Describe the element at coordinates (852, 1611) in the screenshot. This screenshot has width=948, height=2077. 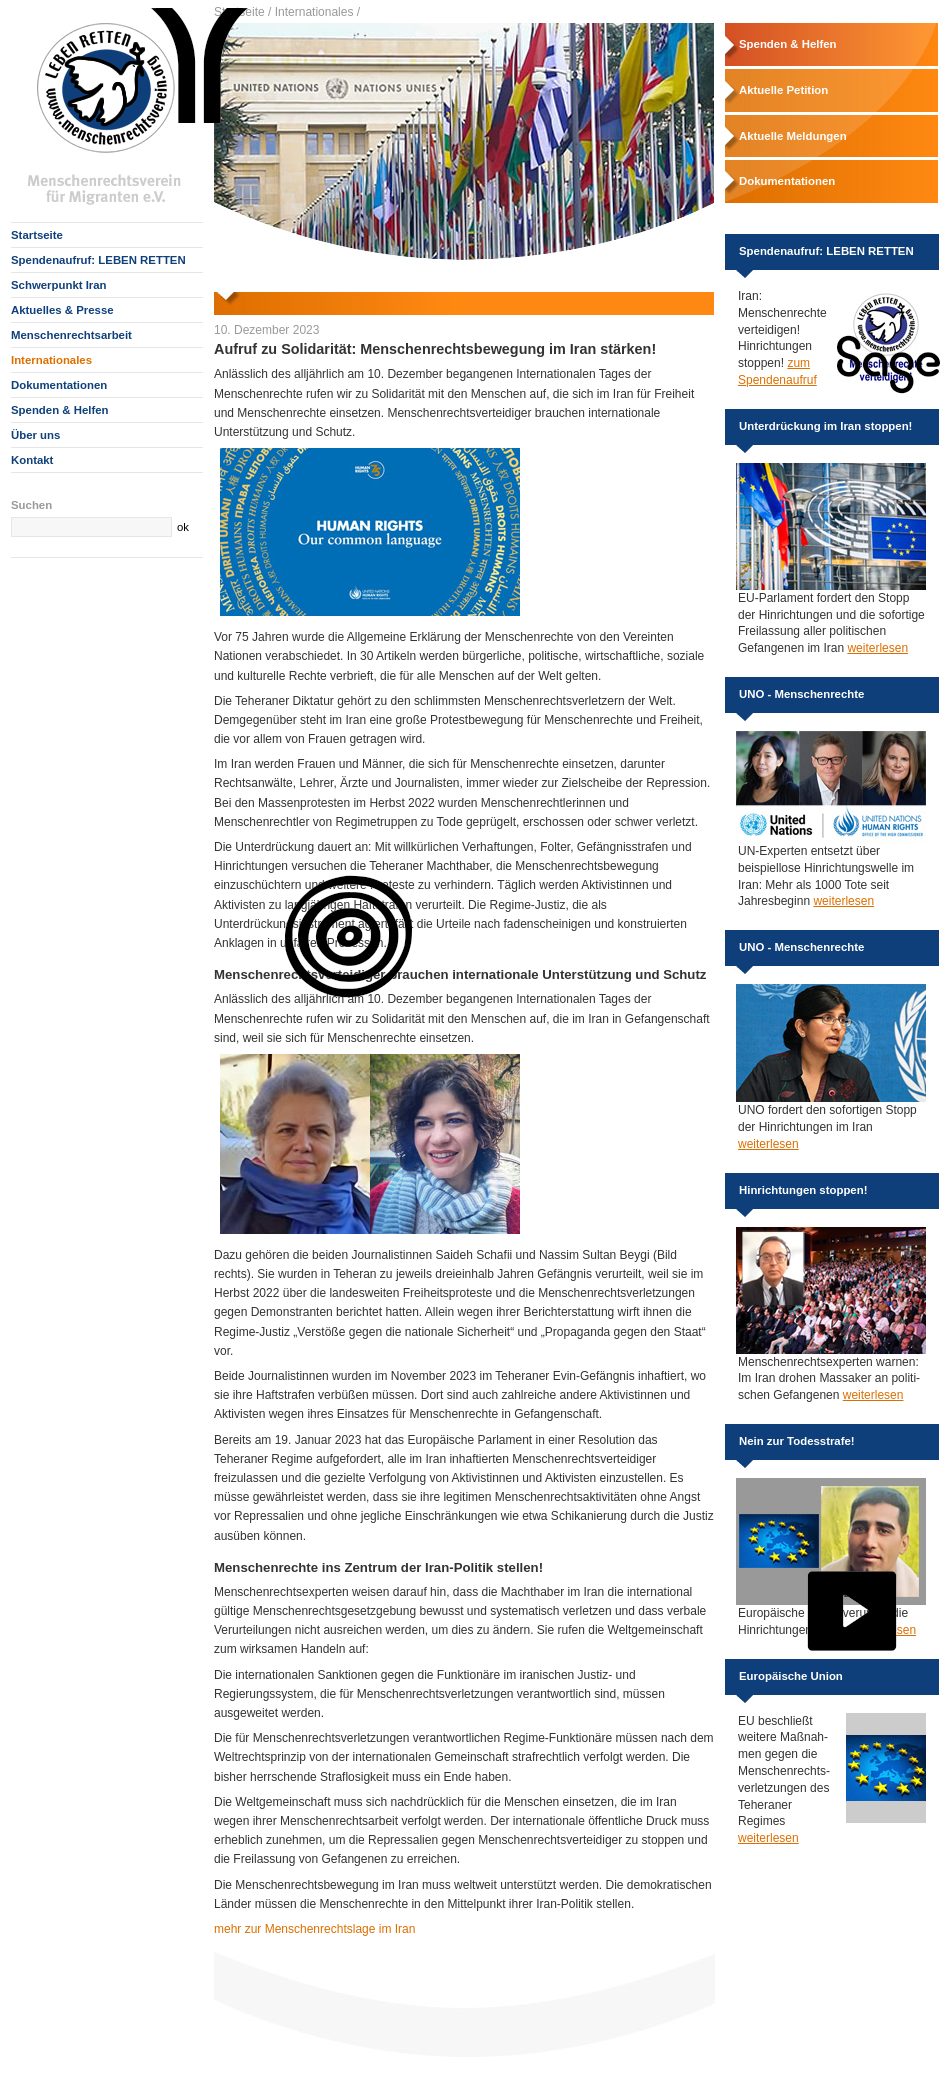
I see `play a video or movie` at that location.